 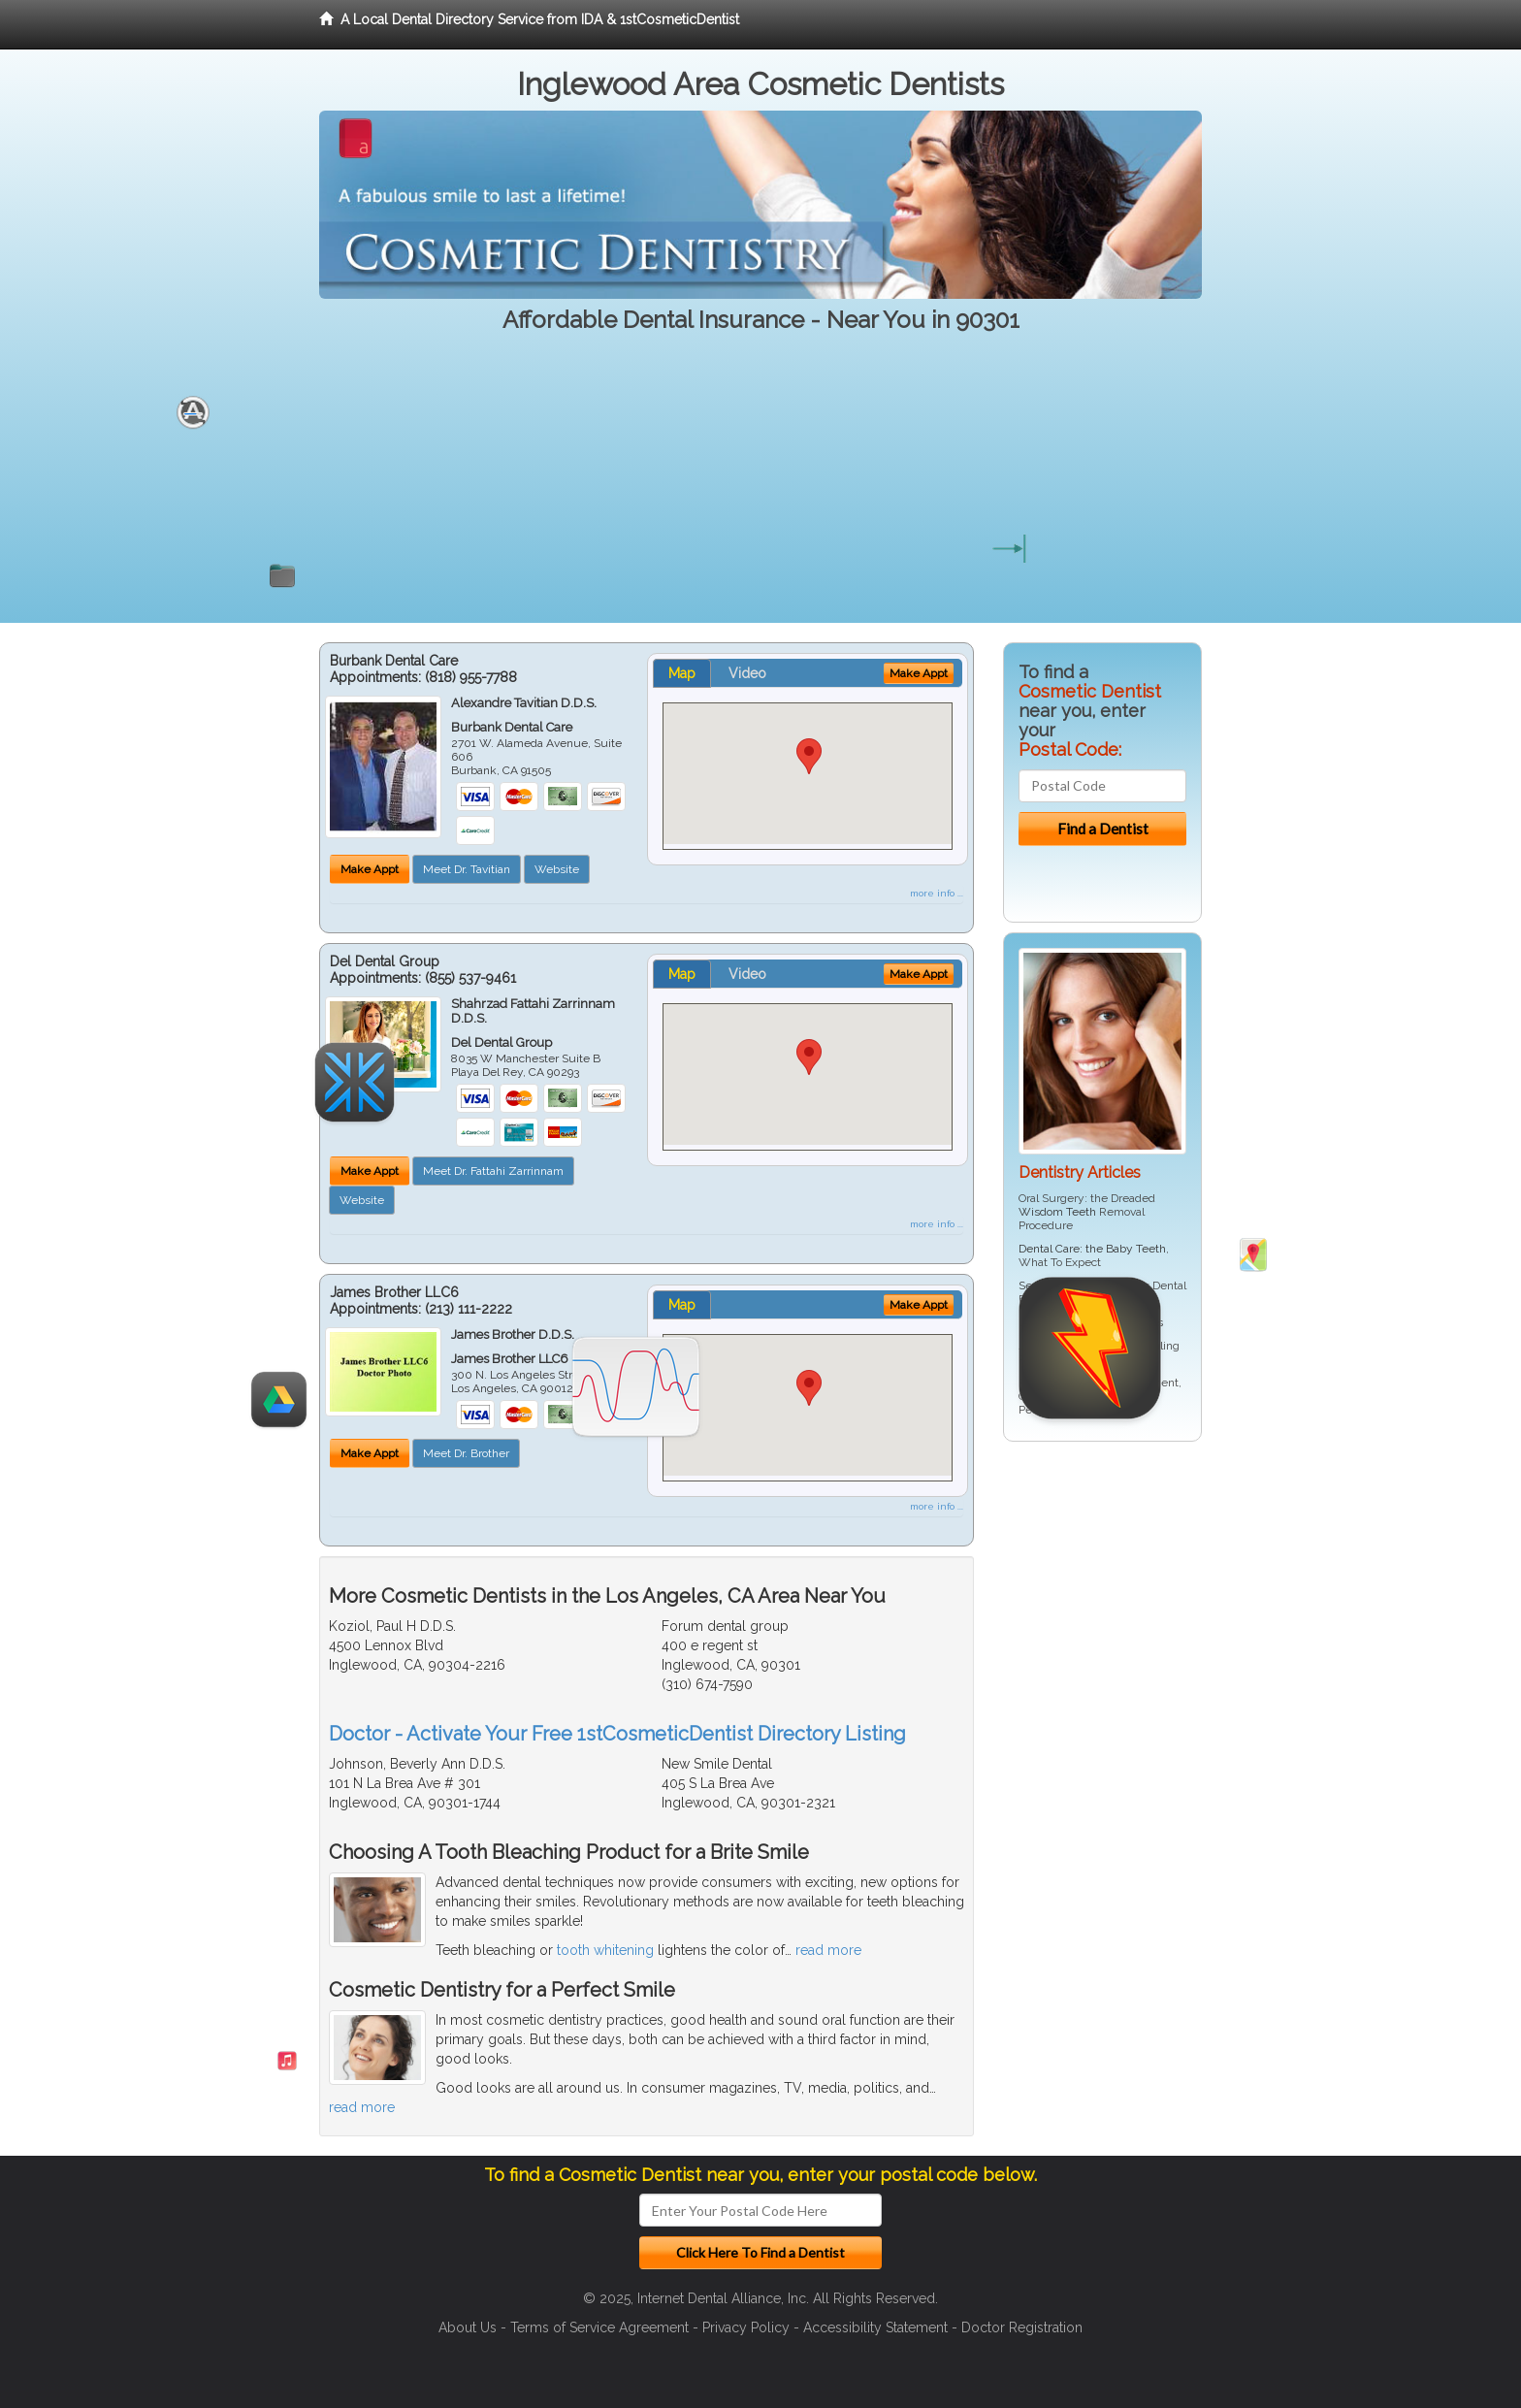 I want to click on geo+json file containing geographic data, so click(x=1253, y=1254).